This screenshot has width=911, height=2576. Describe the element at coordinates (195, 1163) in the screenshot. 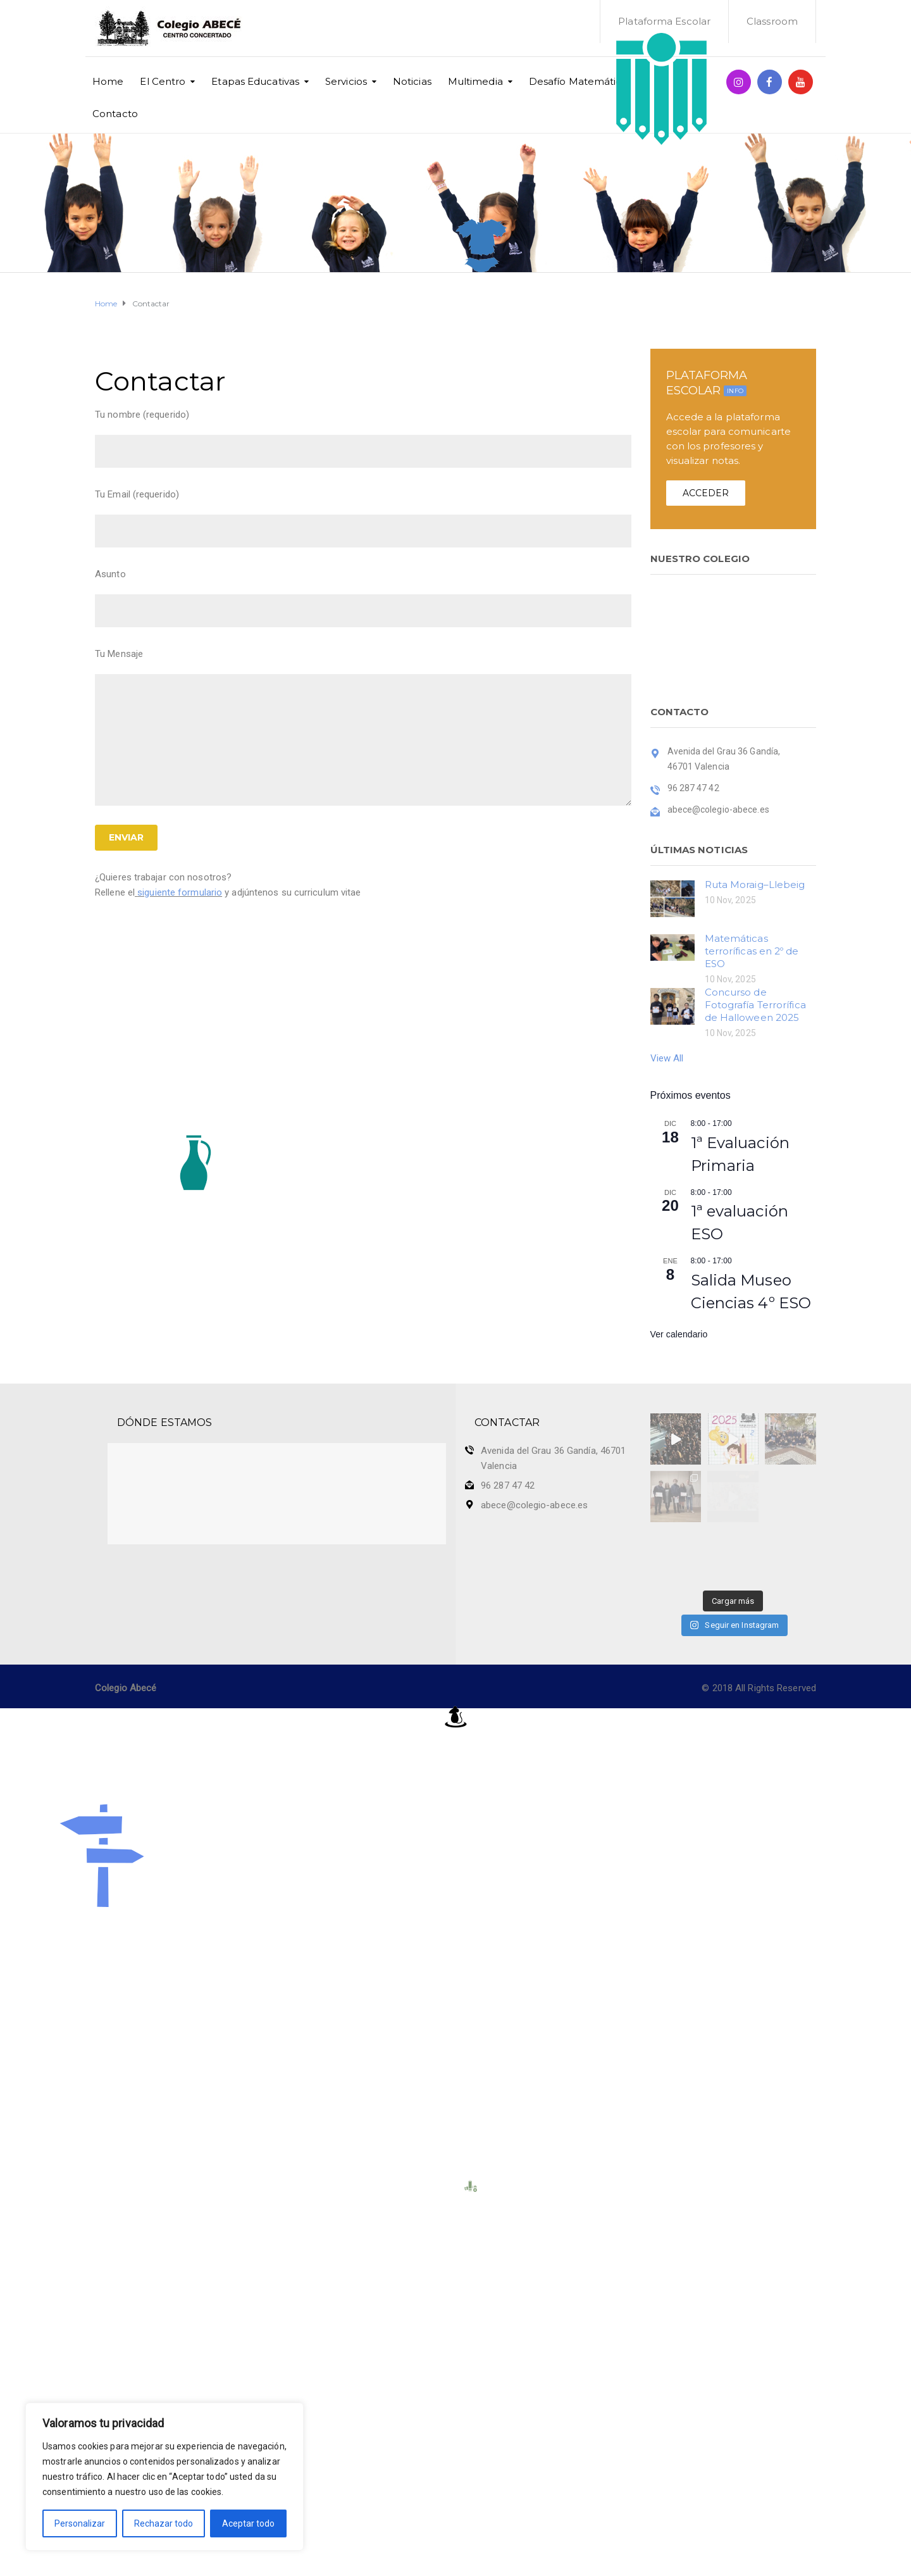

I see `select a jug or pitcher item in game inventory` at that location.